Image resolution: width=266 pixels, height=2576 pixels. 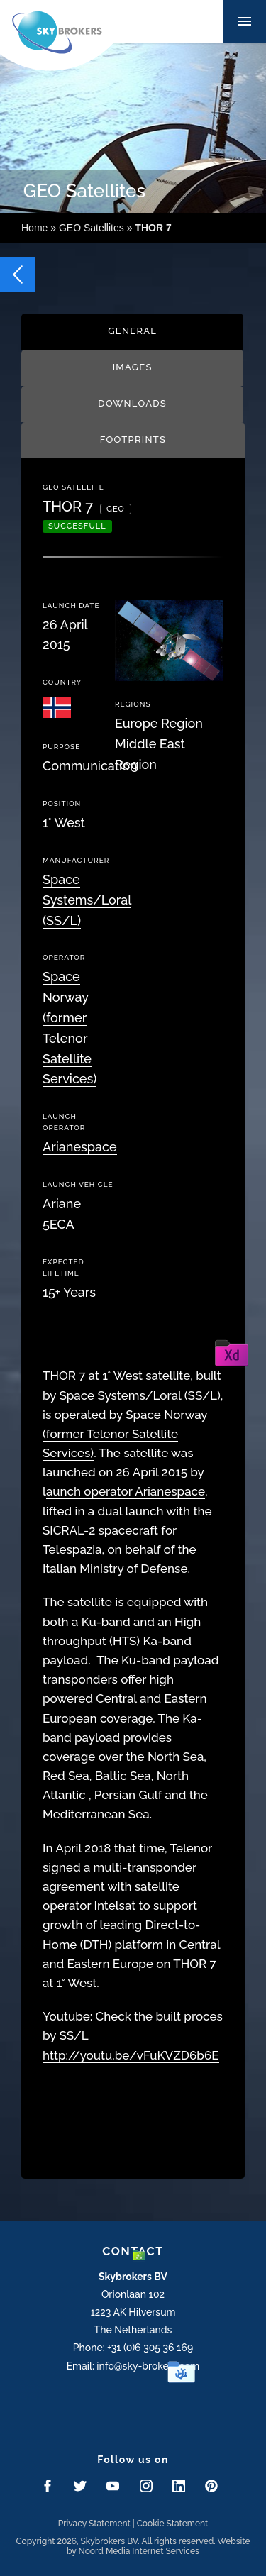 I want to click on open folder containing Adobe XD project files, so click(x=231, y=1354).